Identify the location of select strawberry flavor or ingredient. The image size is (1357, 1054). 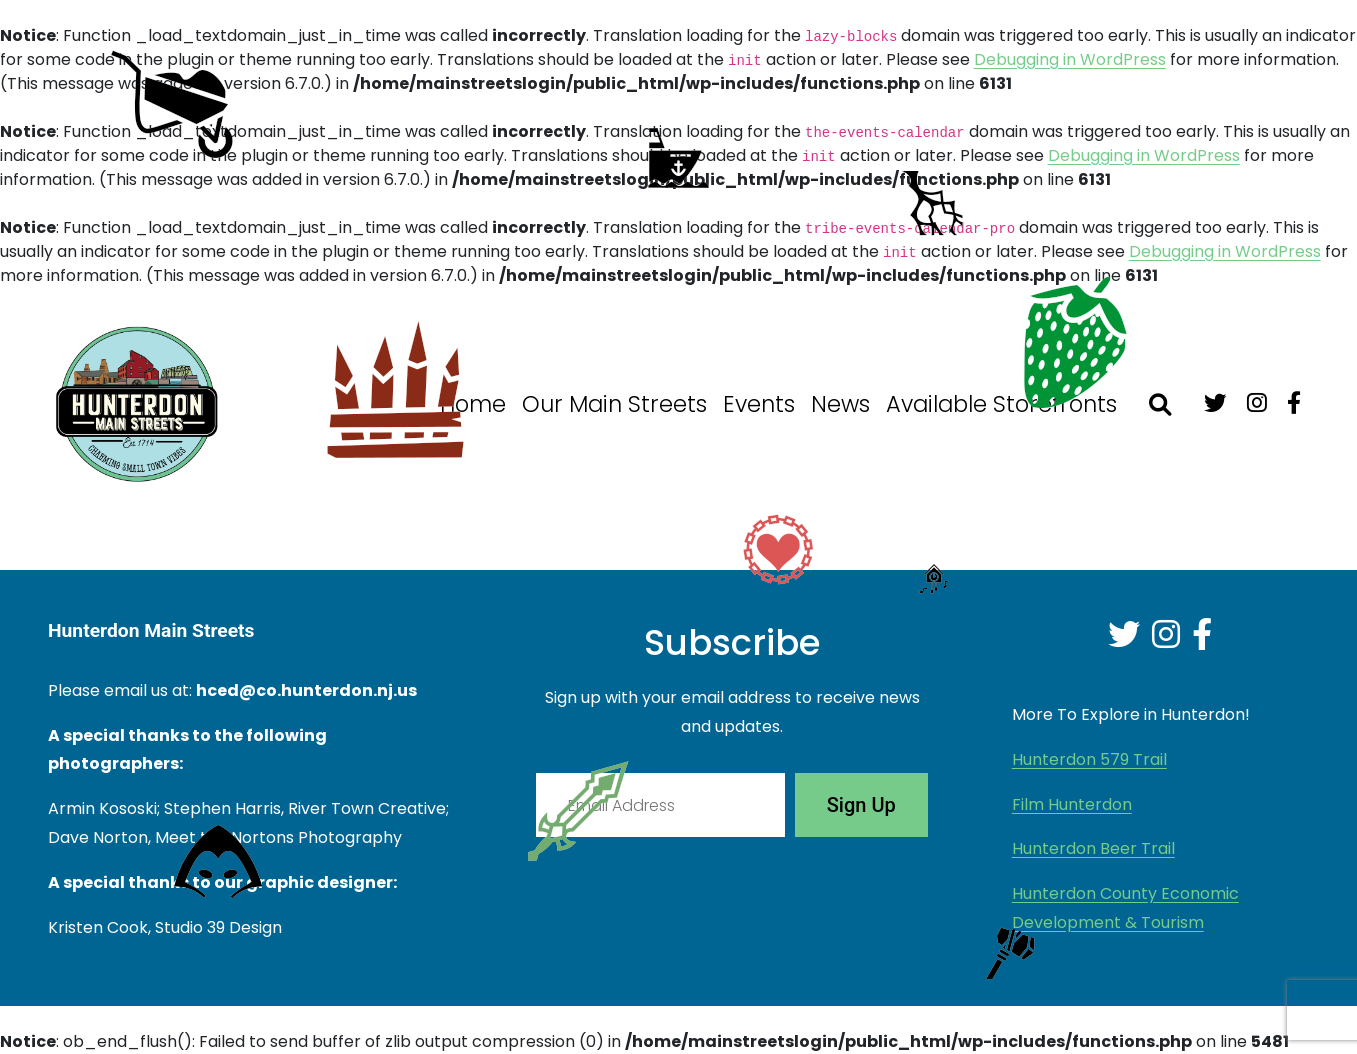
(1075, 342).